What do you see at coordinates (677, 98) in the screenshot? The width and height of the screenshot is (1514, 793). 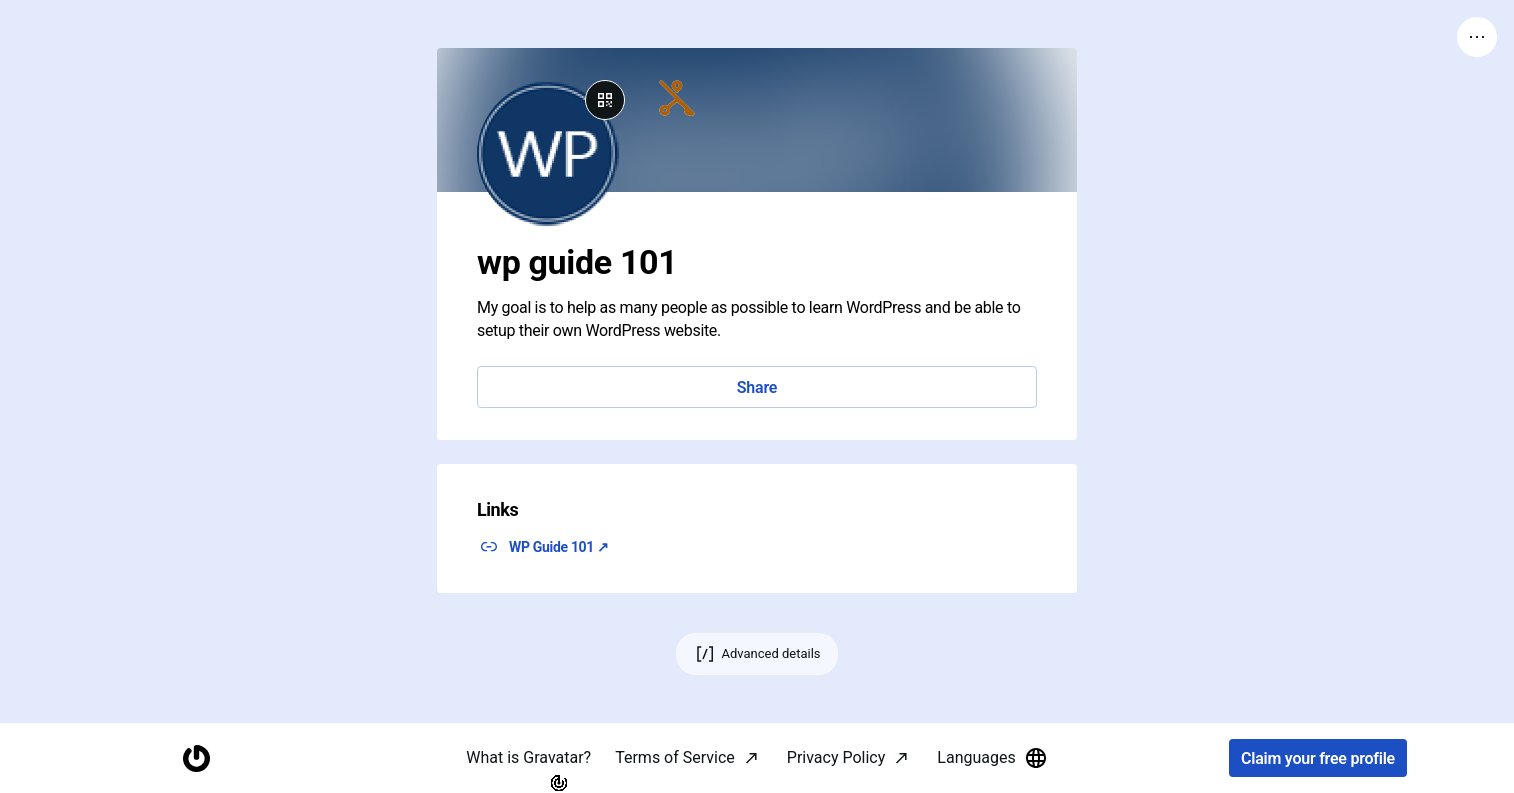 I see `disable hierarchical view` at bounding box center [677, 98].